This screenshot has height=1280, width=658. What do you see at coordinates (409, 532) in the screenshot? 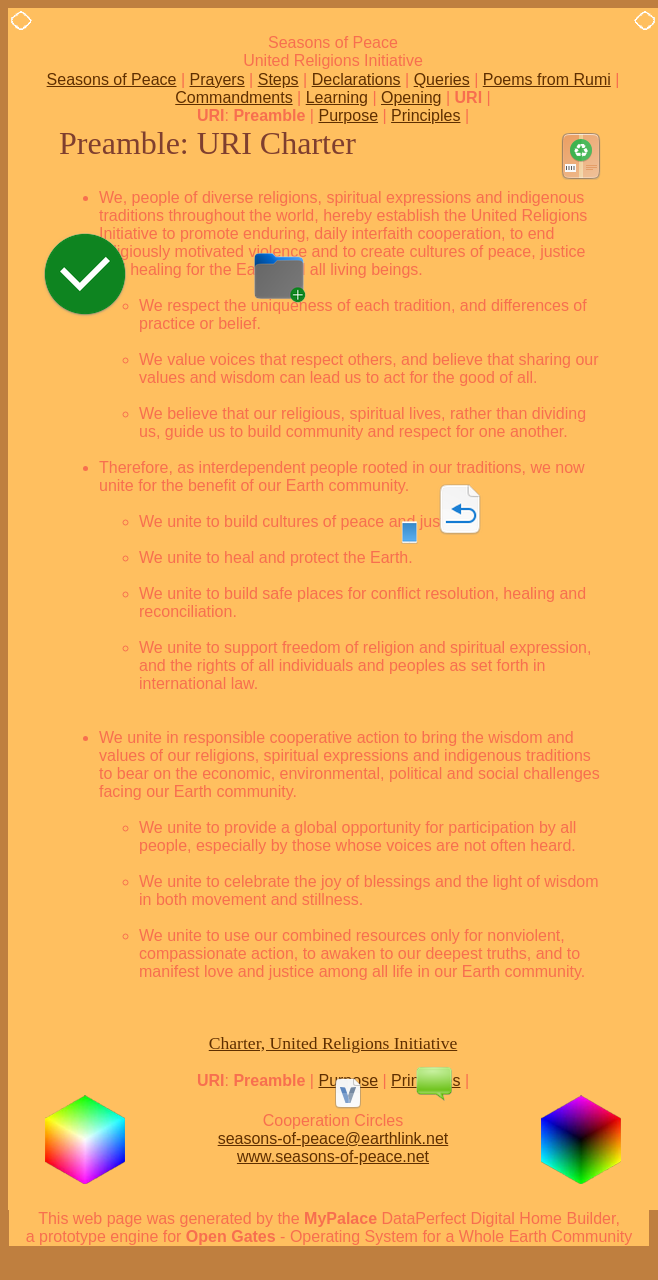
I see `view connected iPad Air device` at bounding box center [409, 532].